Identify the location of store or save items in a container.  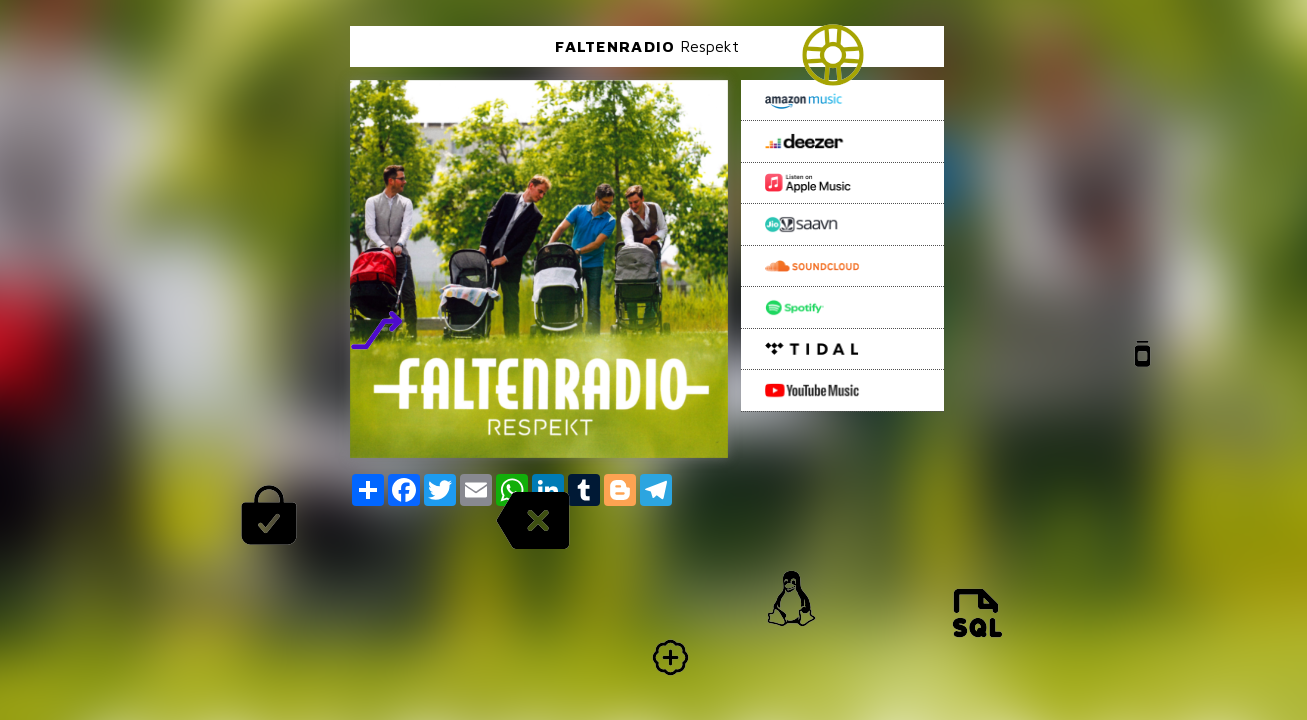
(1142, 354).